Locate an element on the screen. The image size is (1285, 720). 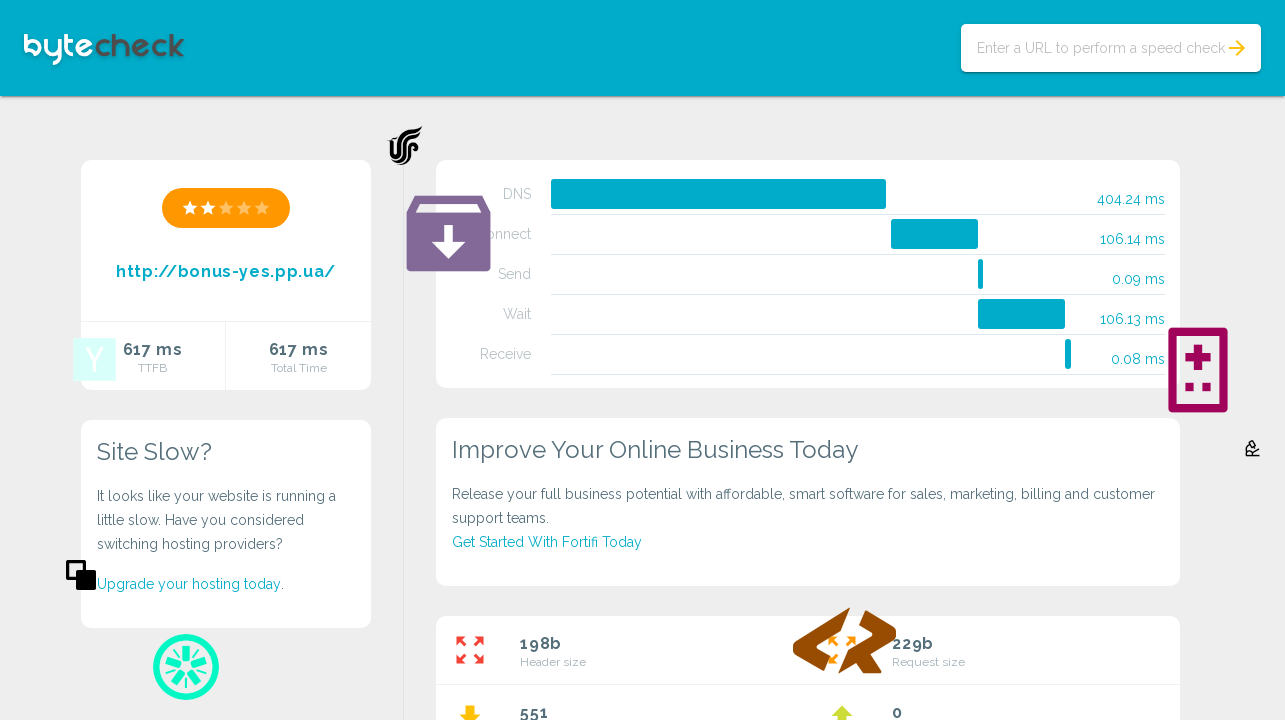
send selected object backward one layer is located at coordinates (81, 575).